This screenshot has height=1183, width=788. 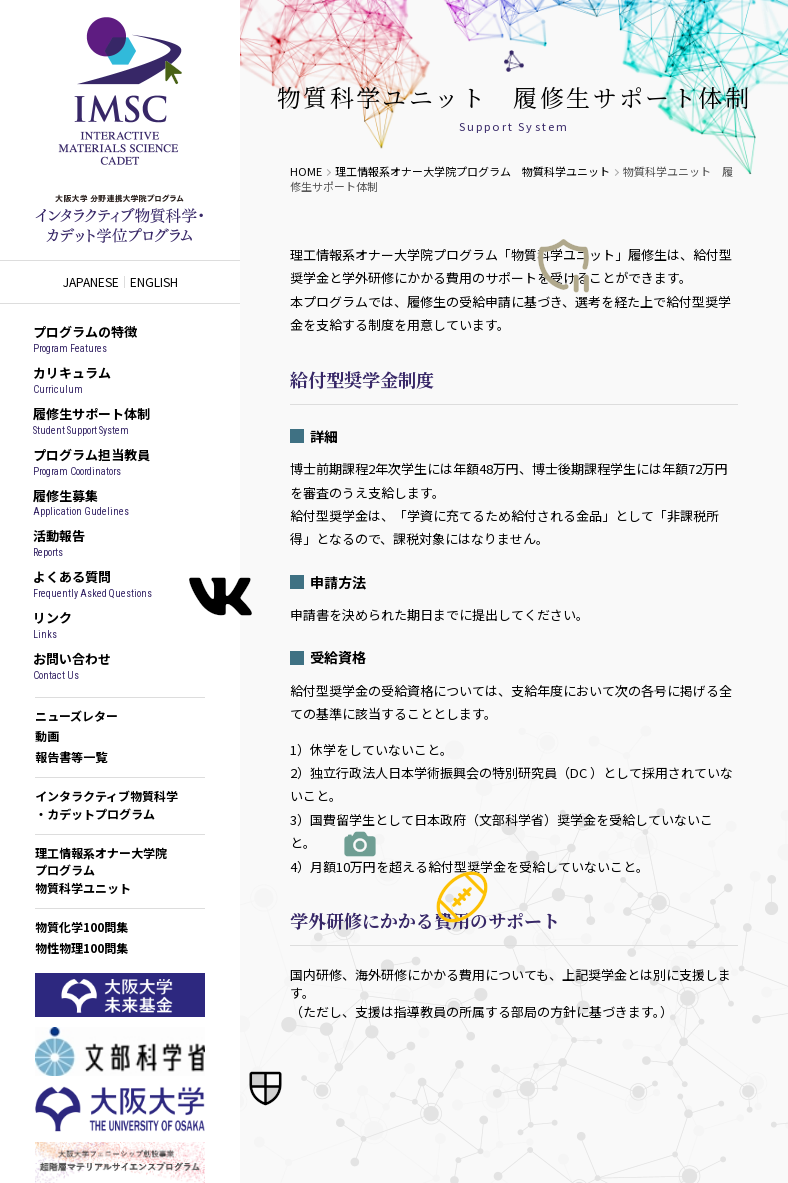 I want to click on take a photo, so click(x=360, y=844).